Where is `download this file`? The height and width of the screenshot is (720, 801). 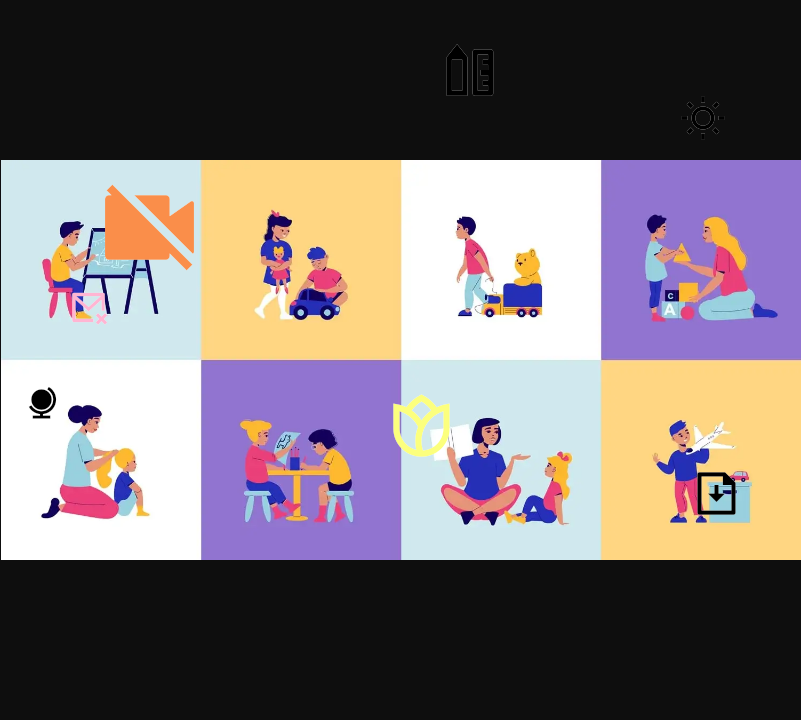
download this file is located at coordinates (716, 493).